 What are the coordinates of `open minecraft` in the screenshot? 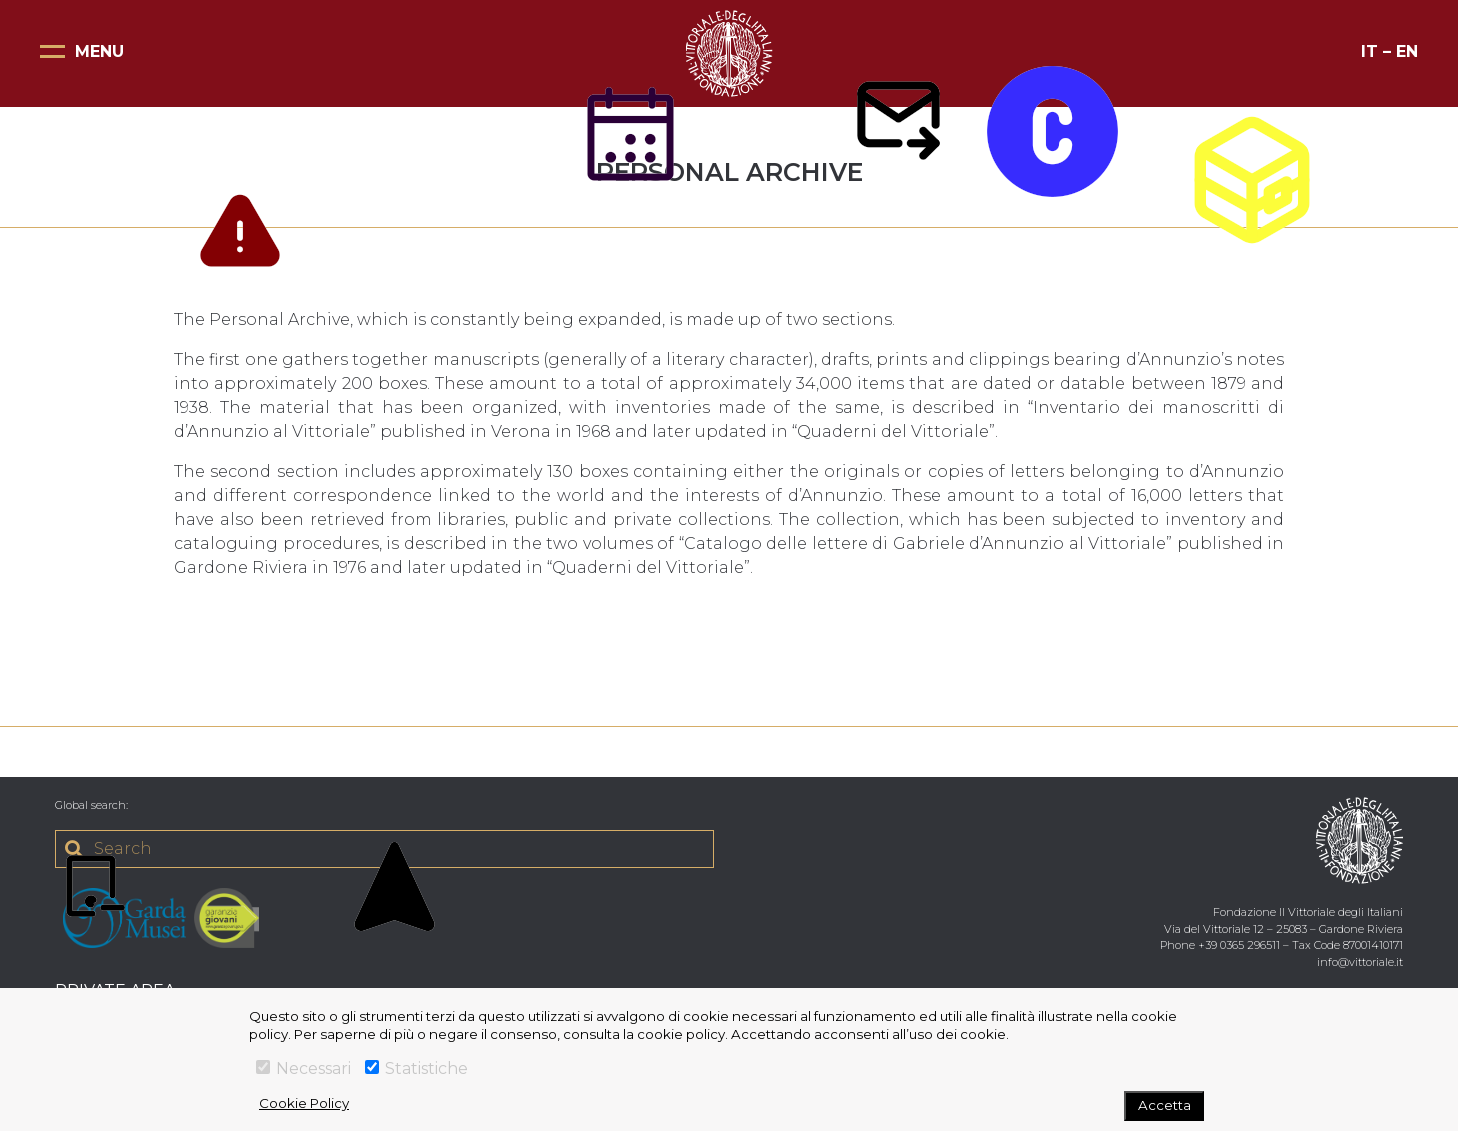 It's located at (1252, 180).